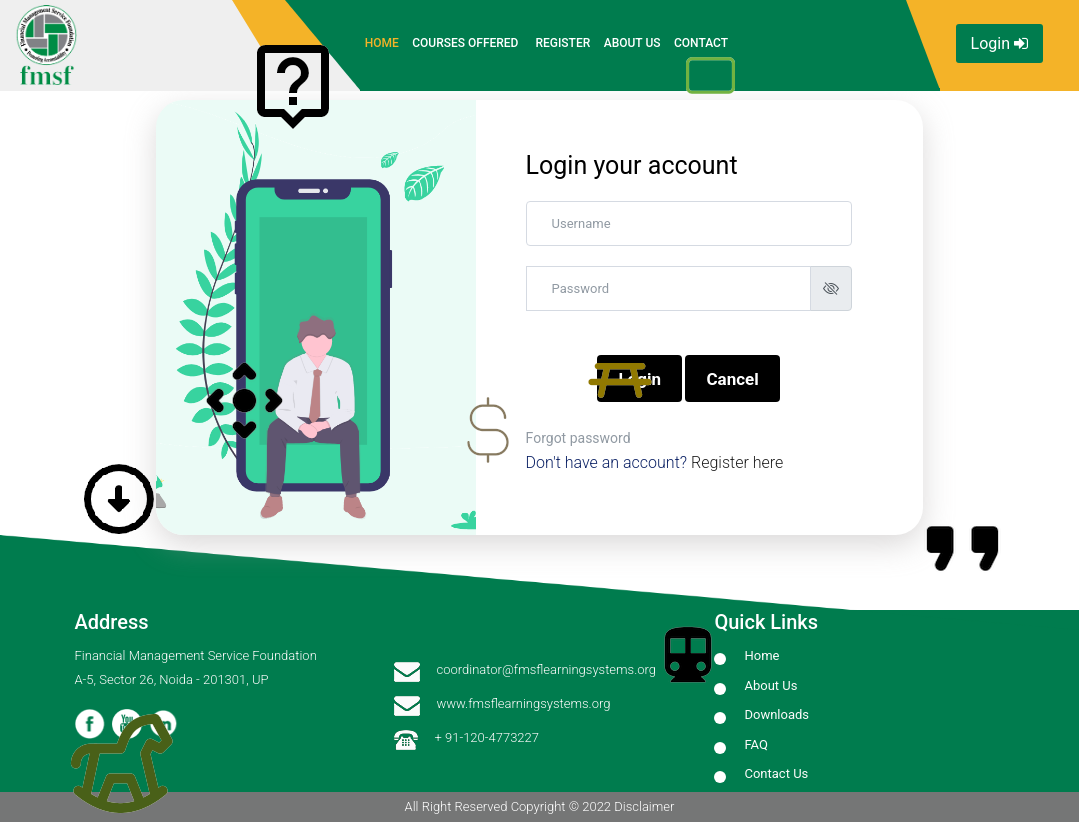  I want to click on access kids or children's section, so click(120, 763).